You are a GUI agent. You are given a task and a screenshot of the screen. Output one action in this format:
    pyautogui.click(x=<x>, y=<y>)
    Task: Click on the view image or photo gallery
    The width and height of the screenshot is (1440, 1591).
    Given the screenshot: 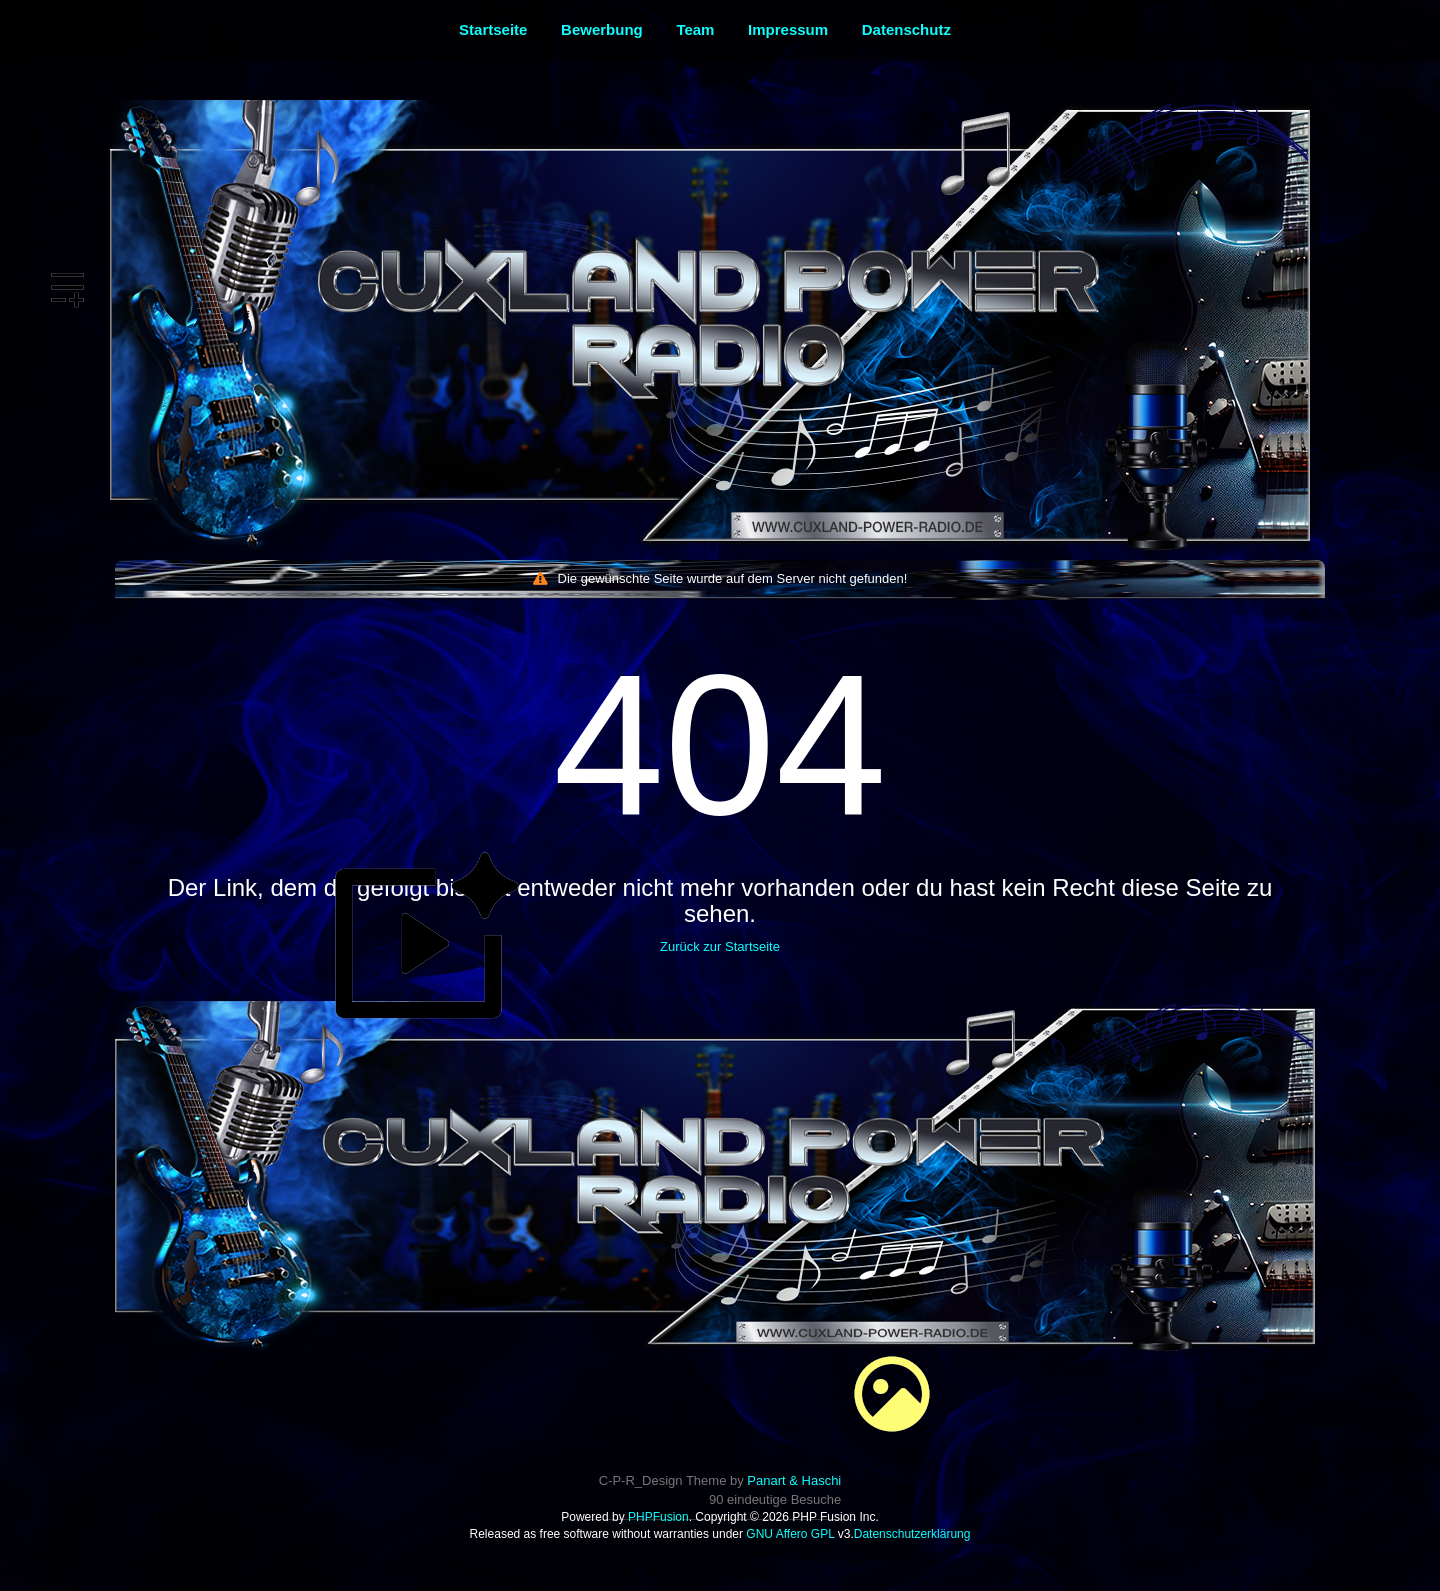 What is the action you would take?
    pyautogui.click(x=892, y=1394)
    